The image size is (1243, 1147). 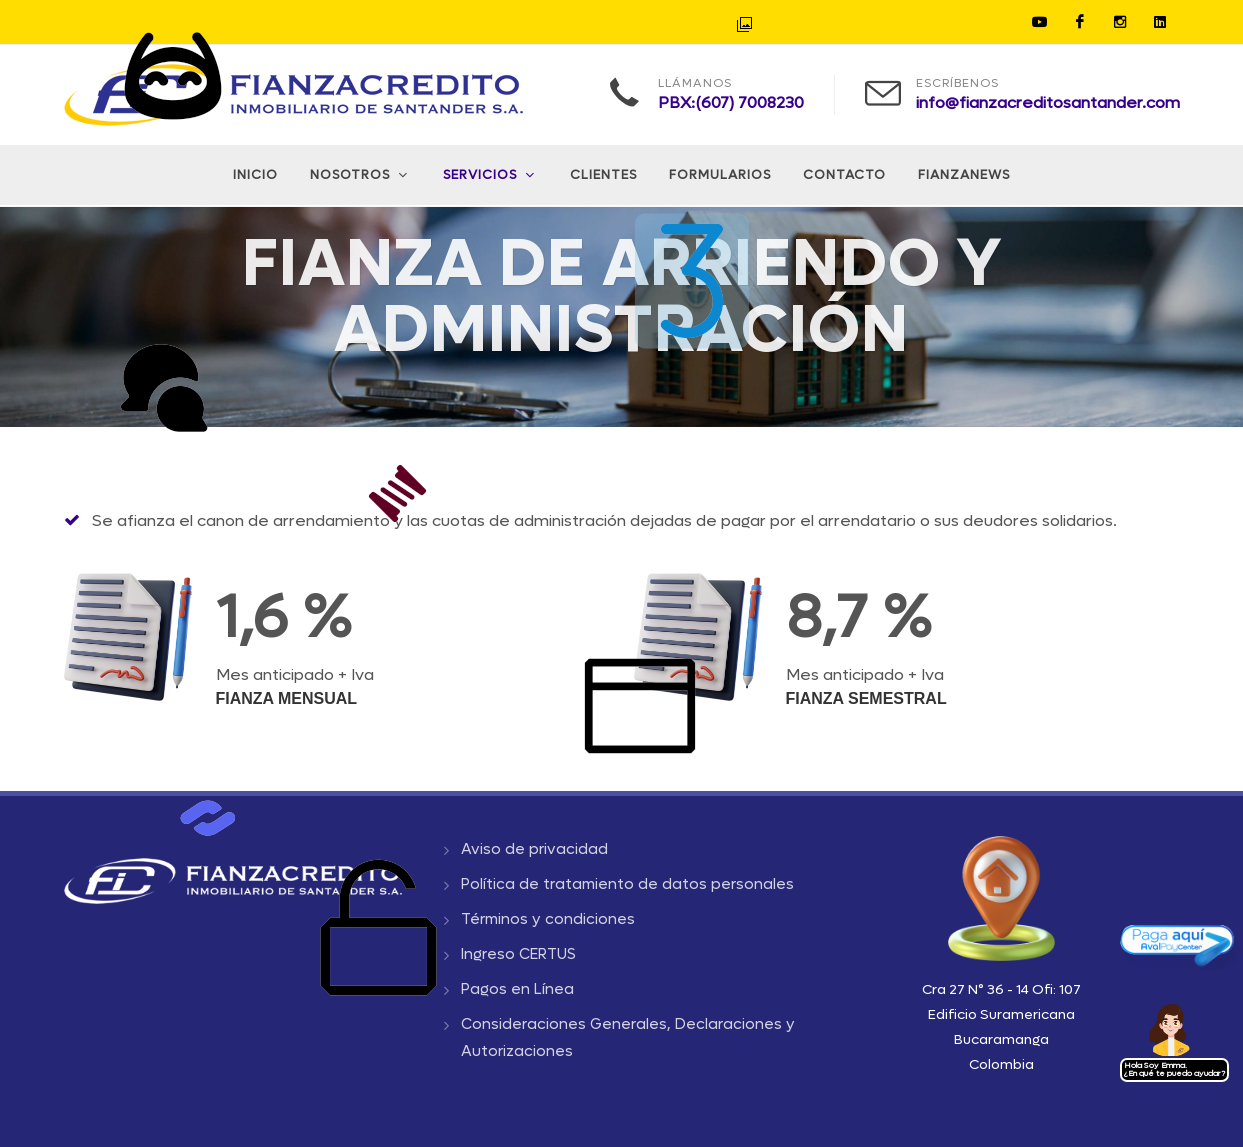 I want to click on access a forum channel, so click(x=165, y=386).